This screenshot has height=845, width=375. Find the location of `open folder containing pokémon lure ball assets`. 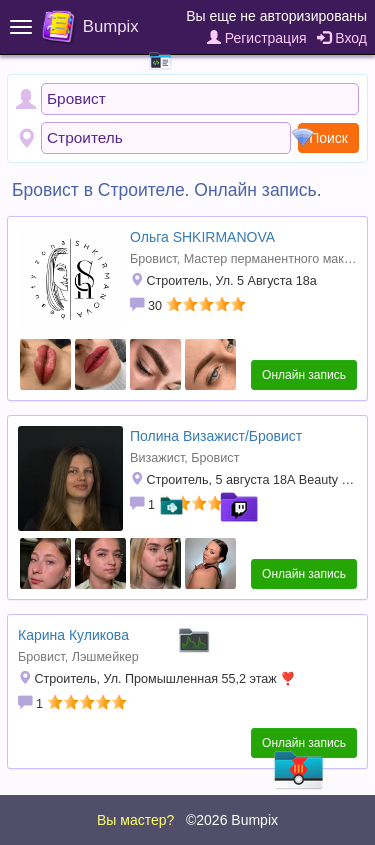

open folder containing pokémon lure ball assets is located at coordinates (298, 771).